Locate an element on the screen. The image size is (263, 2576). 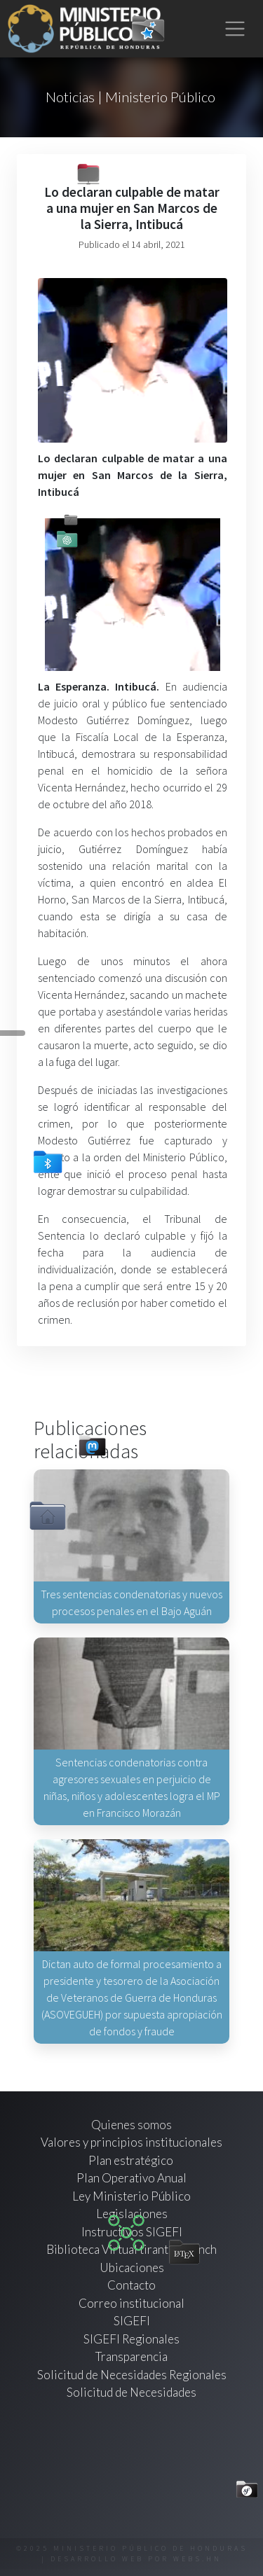
open folder containing LaTeX documents is located at coordinates (184, 2252).